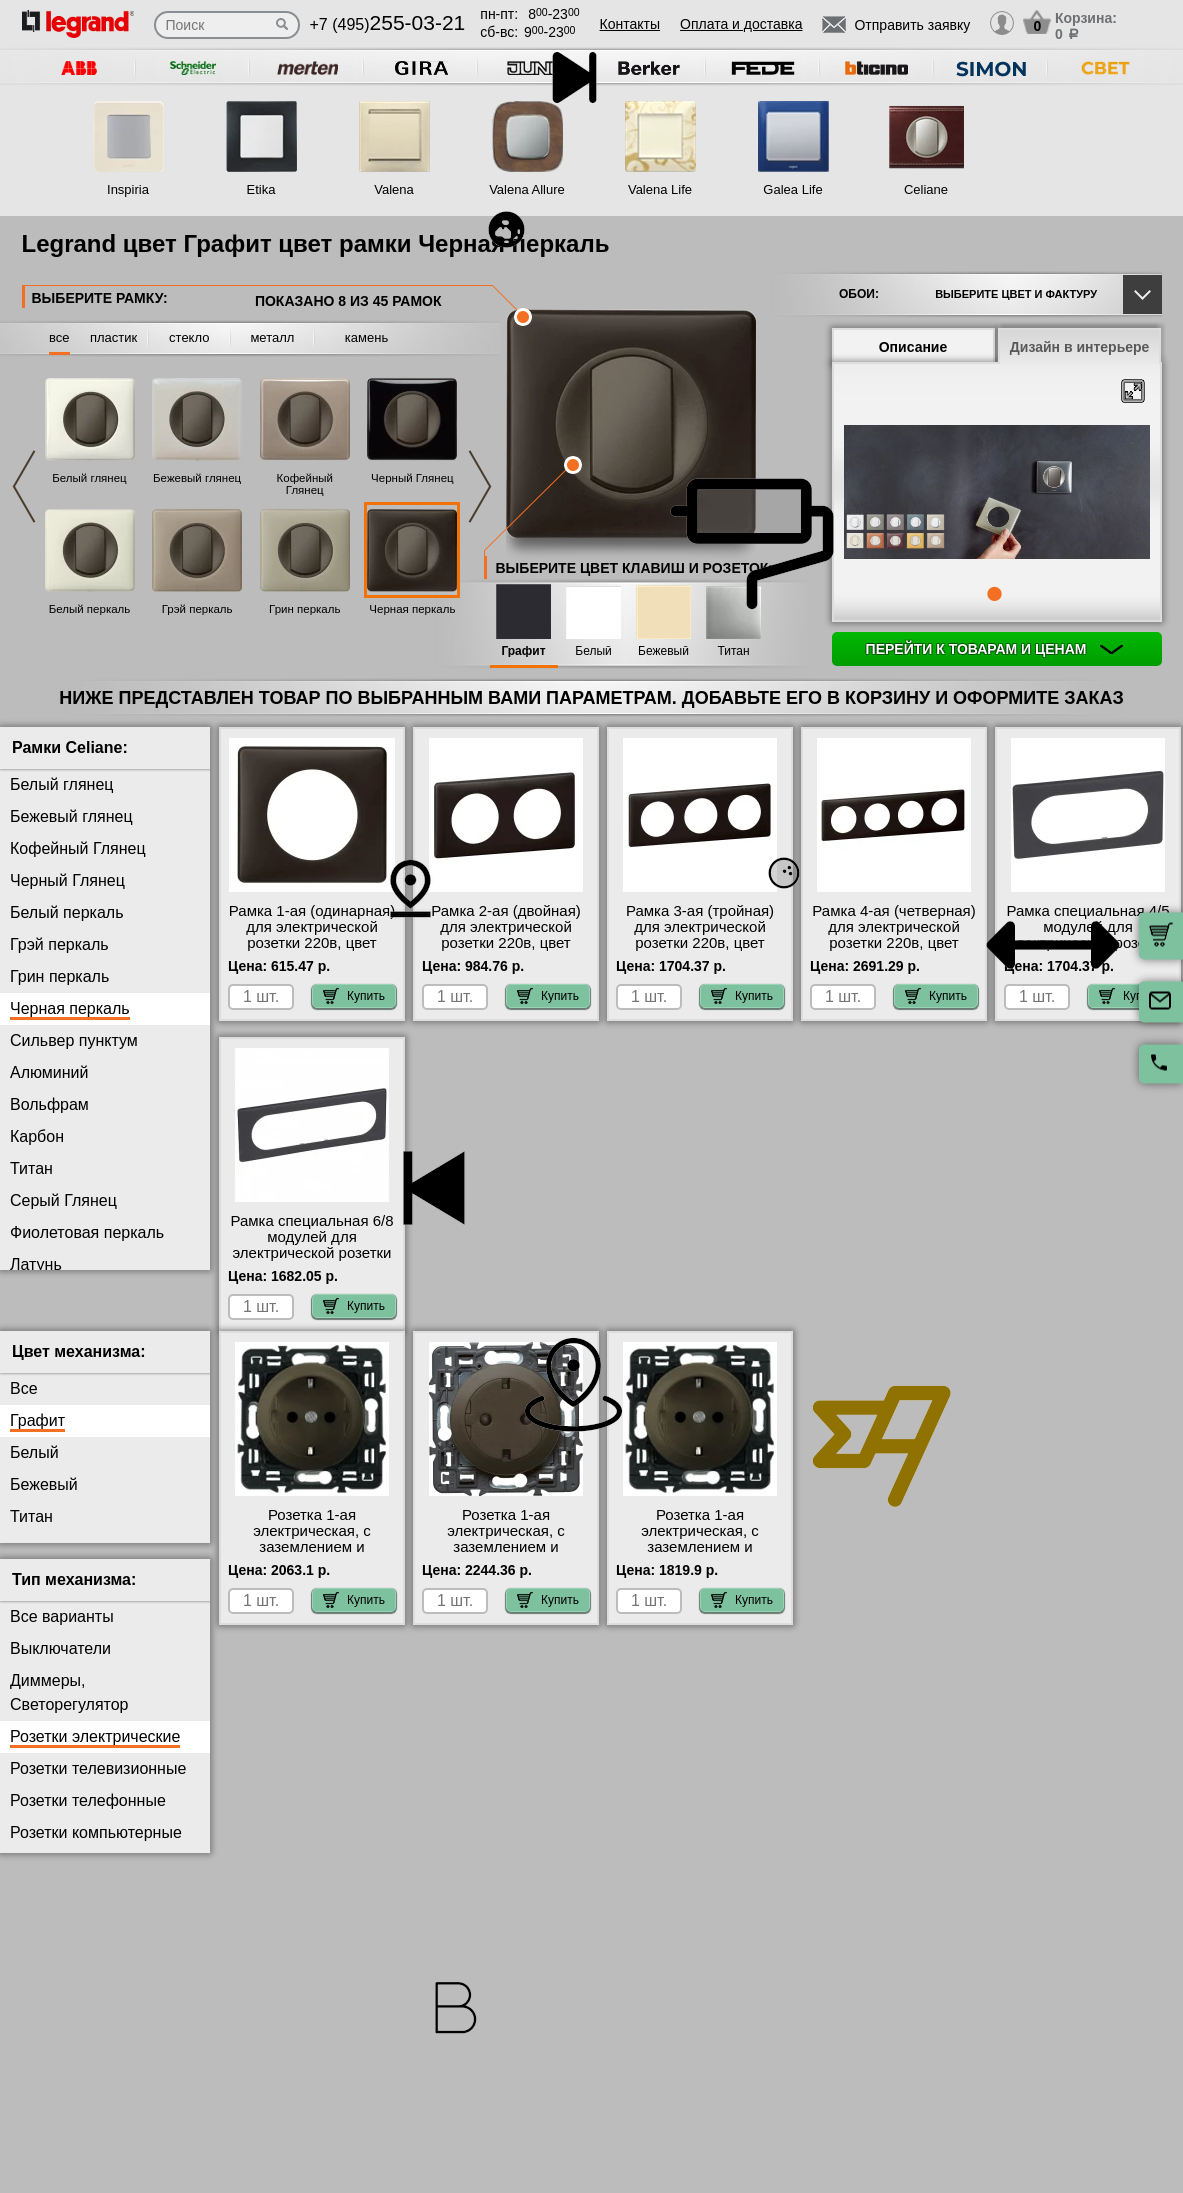  What do you see at coordinates (574, 77) in the screenshot?
I see `skip to the next track` at bounding box center [574, 77].